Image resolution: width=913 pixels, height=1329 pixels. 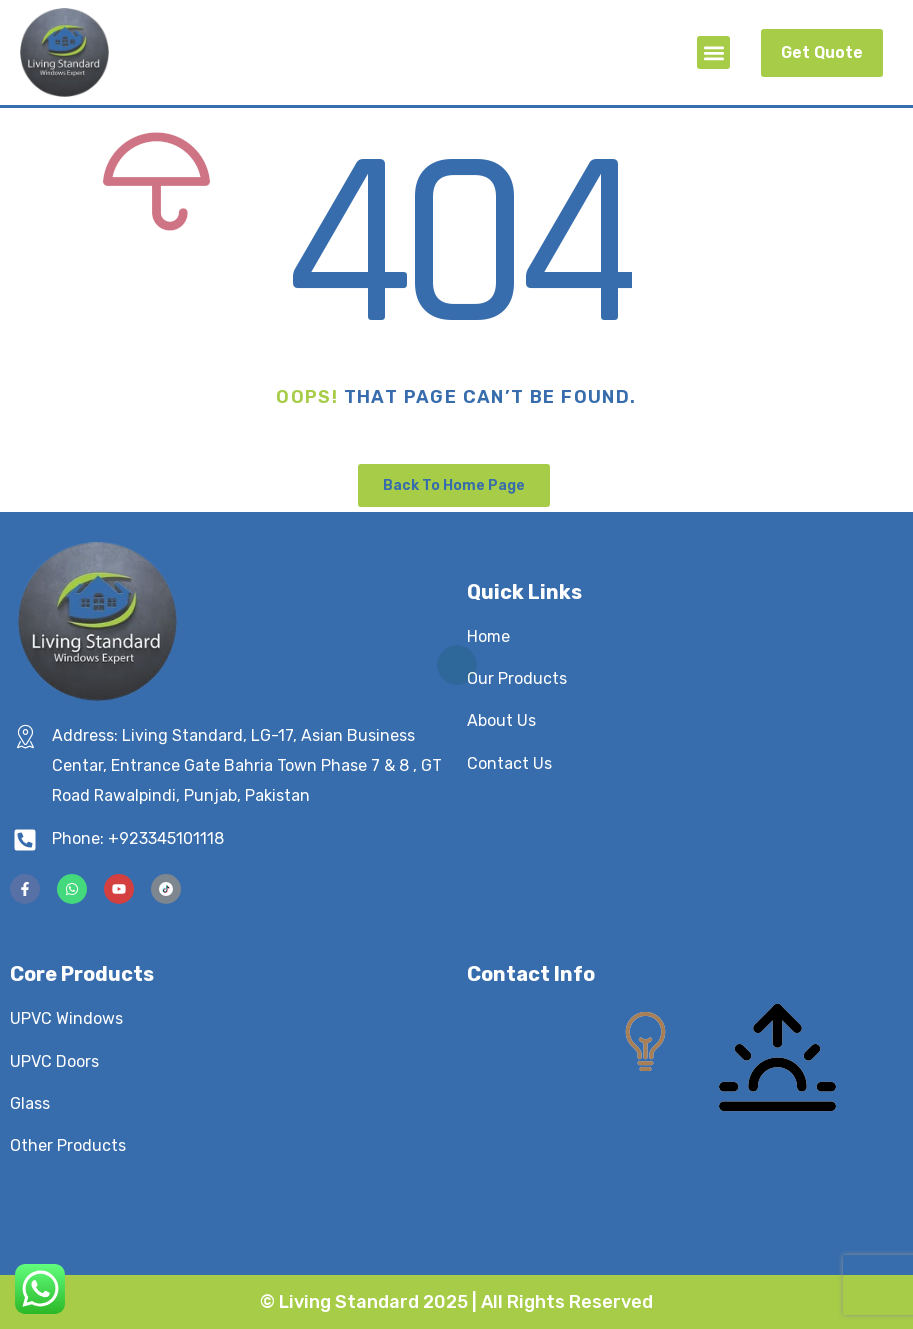 What do you see at coordinates (645, 1041) in the screenshot?
I see `access tips or suggestions` at bounding box center [645, 1041].